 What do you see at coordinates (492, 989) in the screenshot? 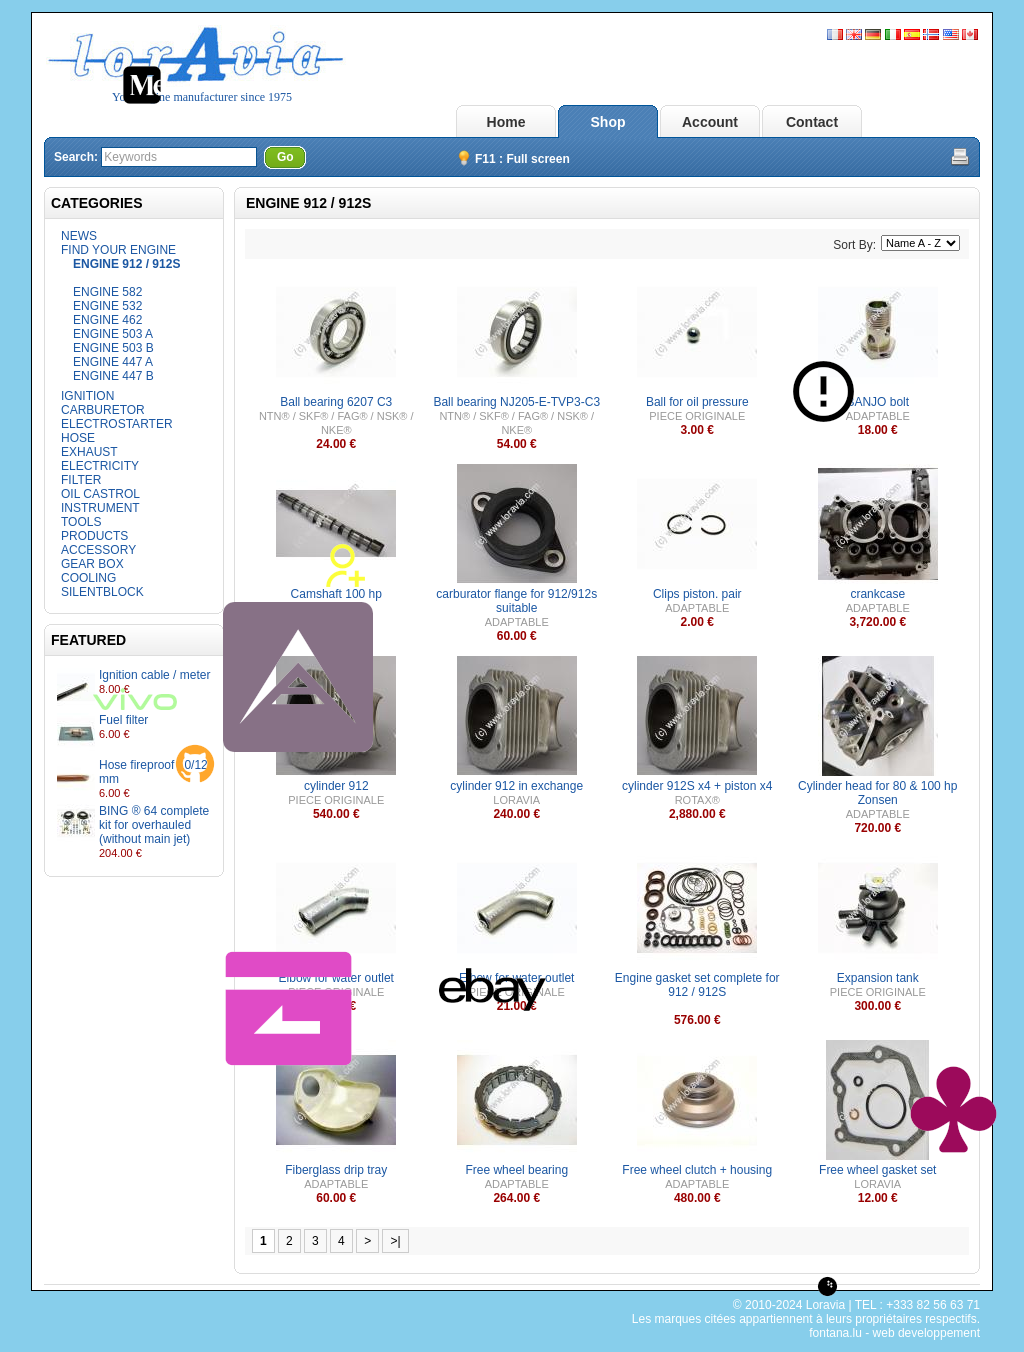
I see `open the ebay app or website` at bounding box center [492, 989].